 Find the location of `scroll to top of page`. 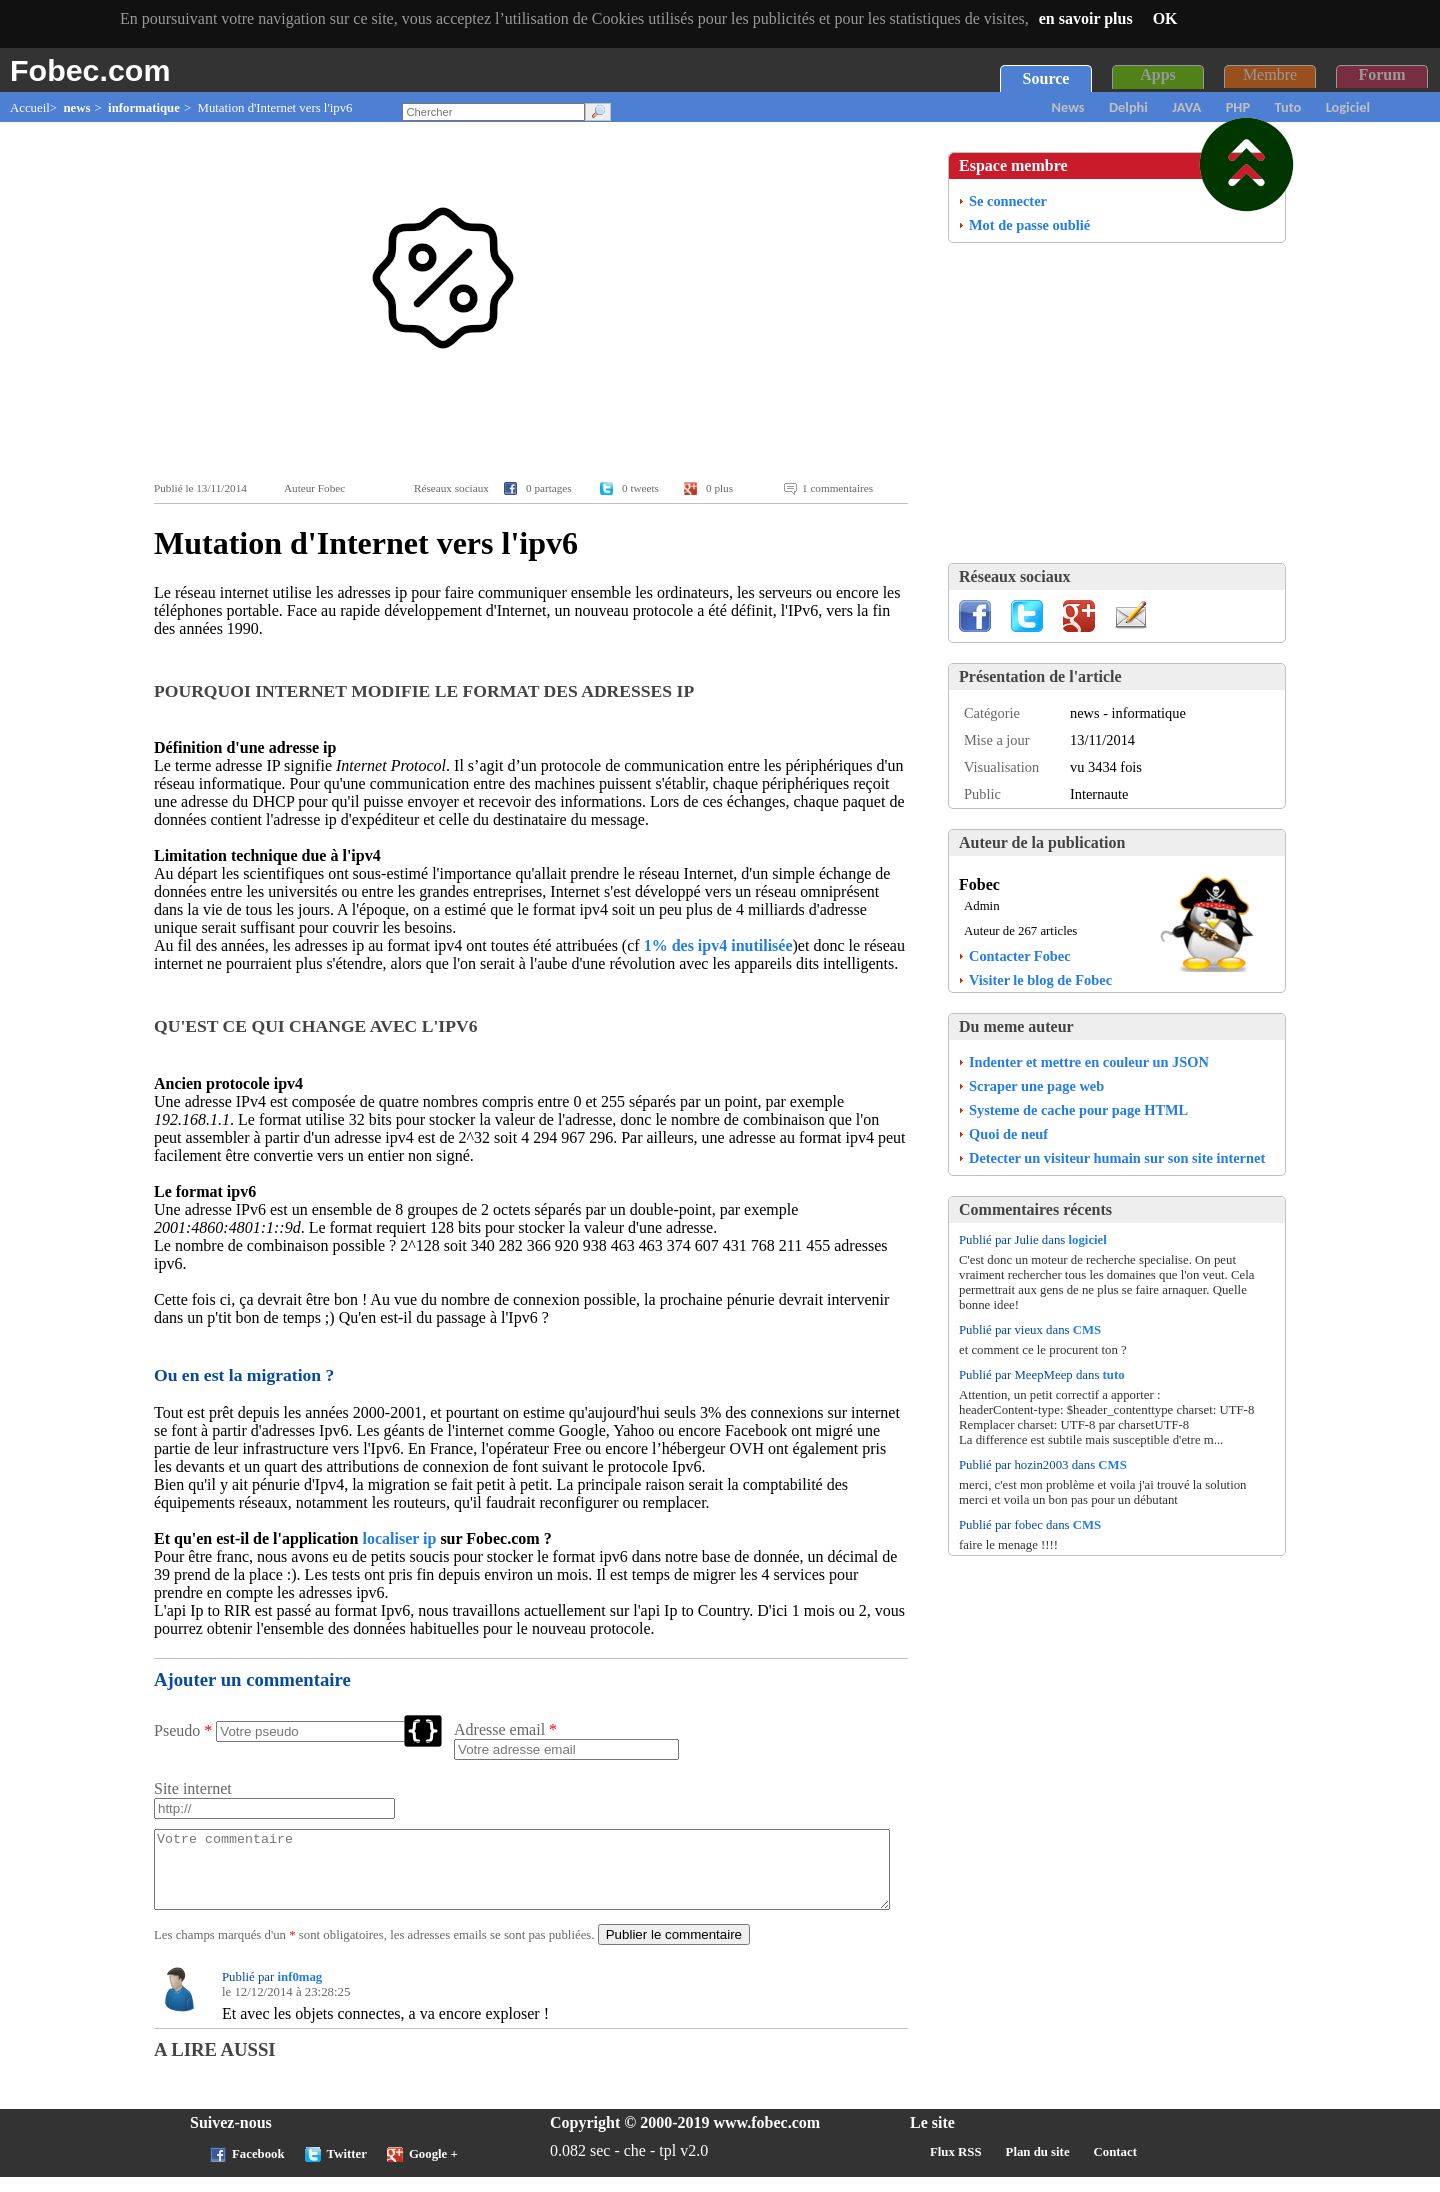

scroll to top of page is located at coordinates (1246, 164).